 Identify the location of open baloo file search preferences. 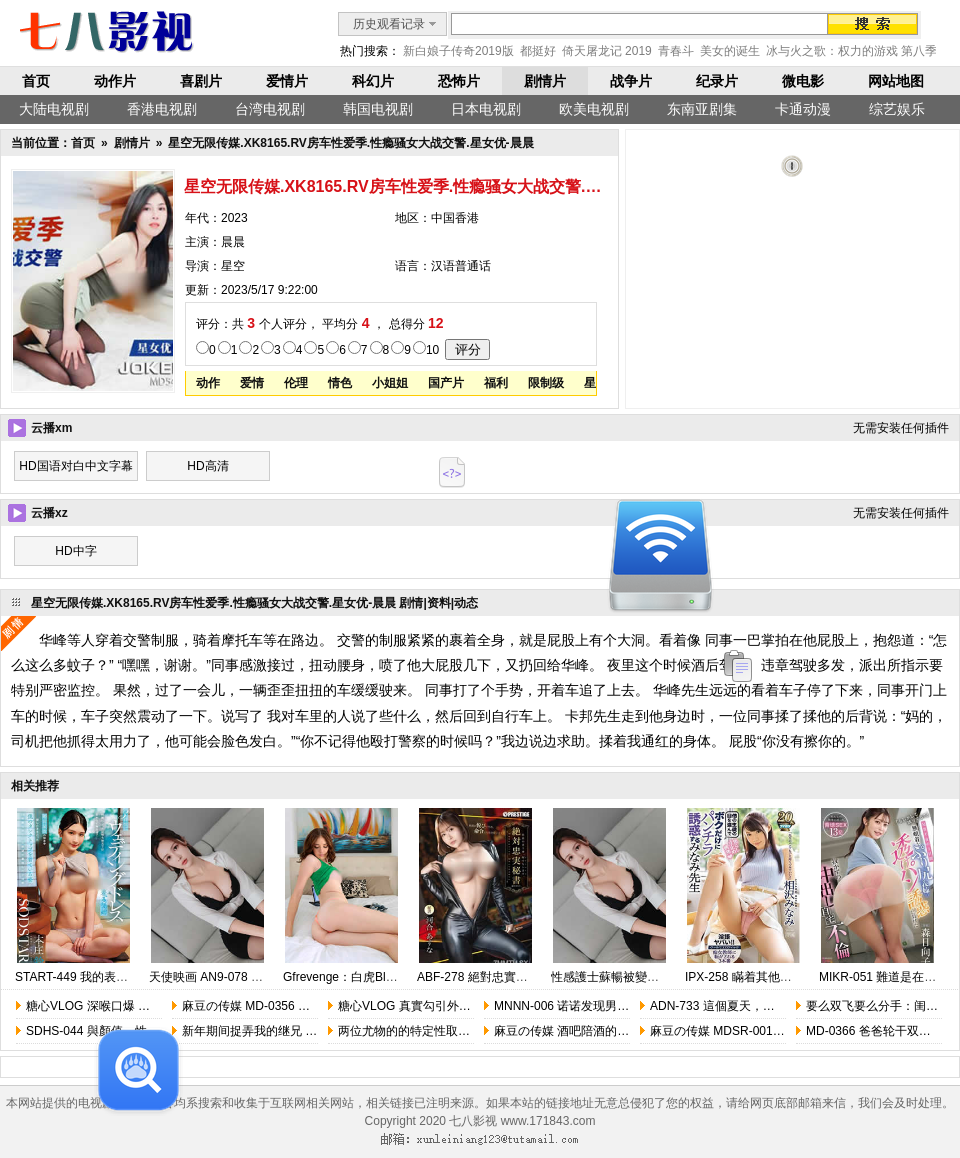
(138, 1071).